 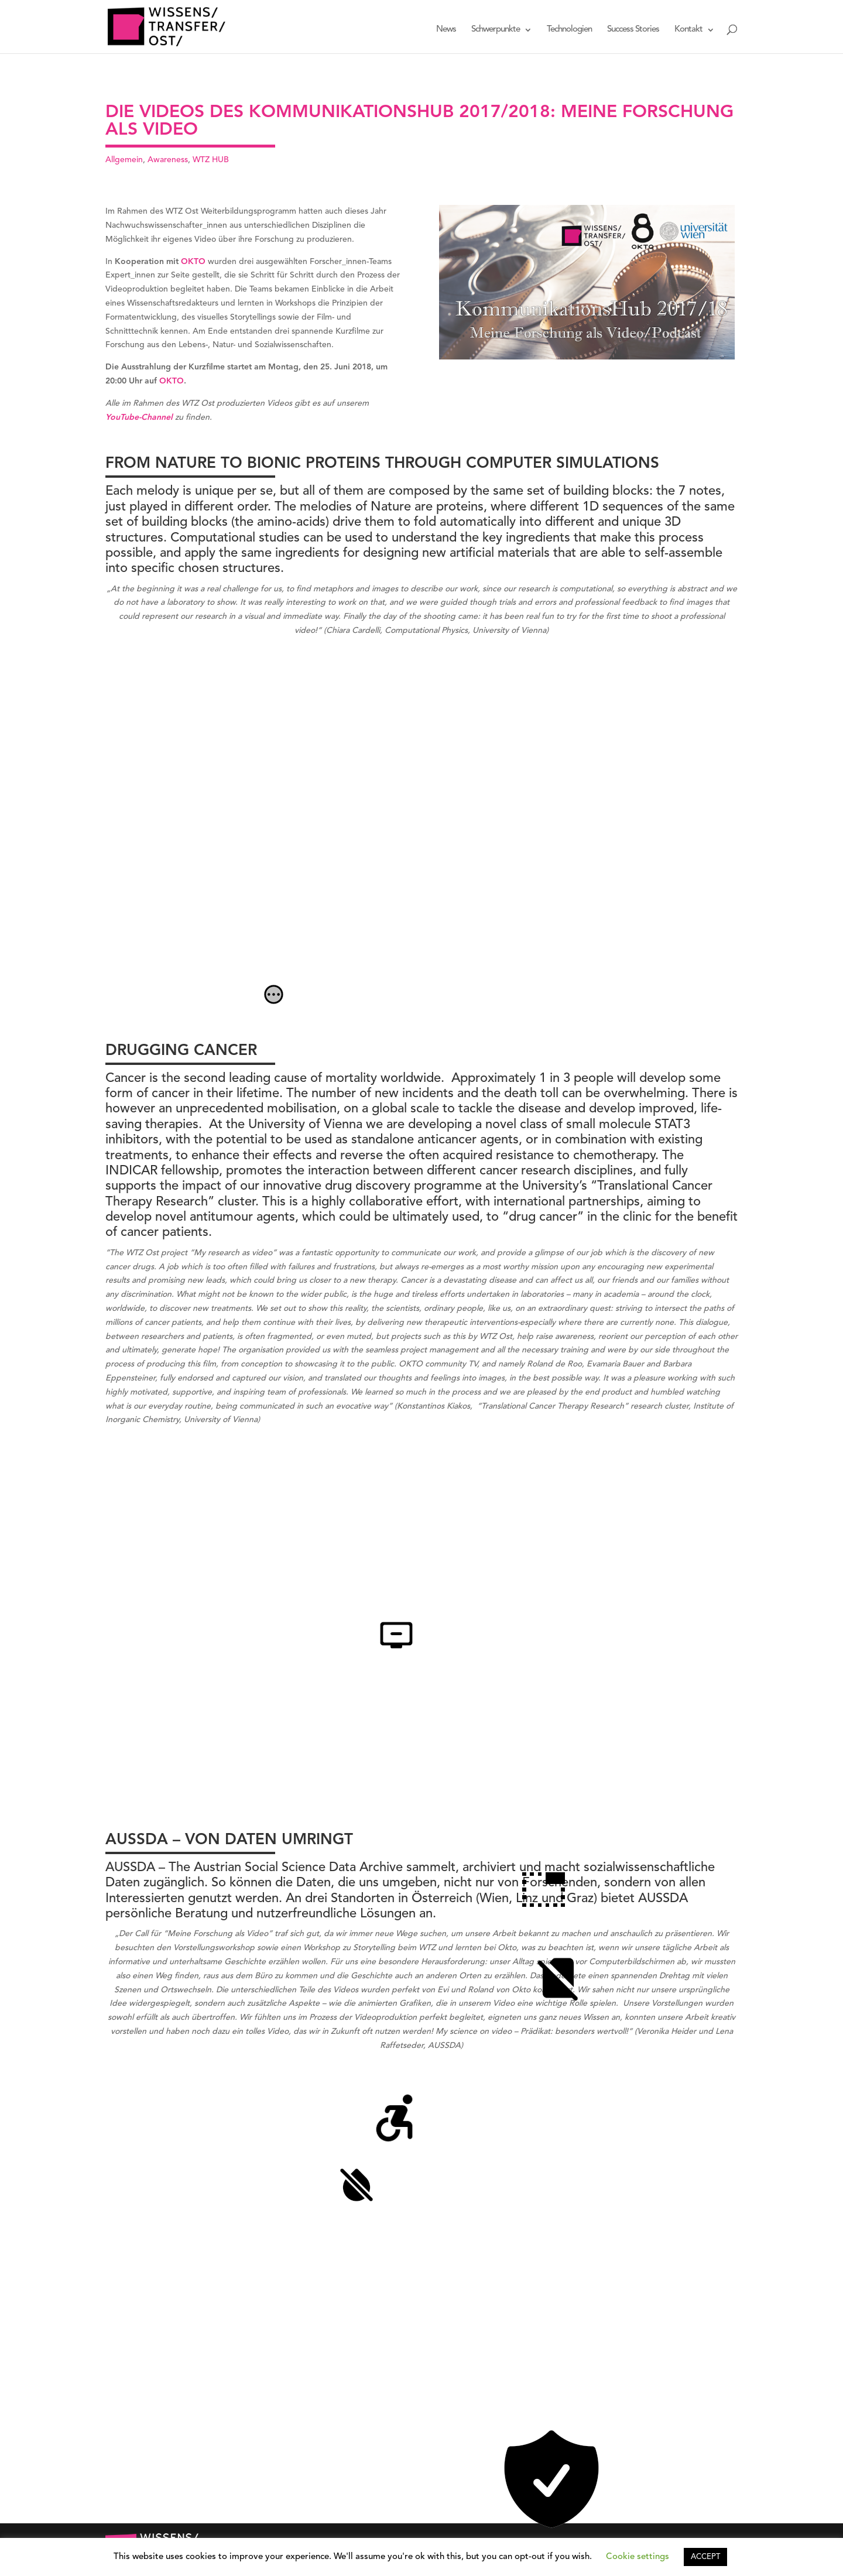 What do you see at coordinates (393, 2117) in the screenshot?
I see `indicates wheelchair accessibility available` at bounding box center [393, 2117].